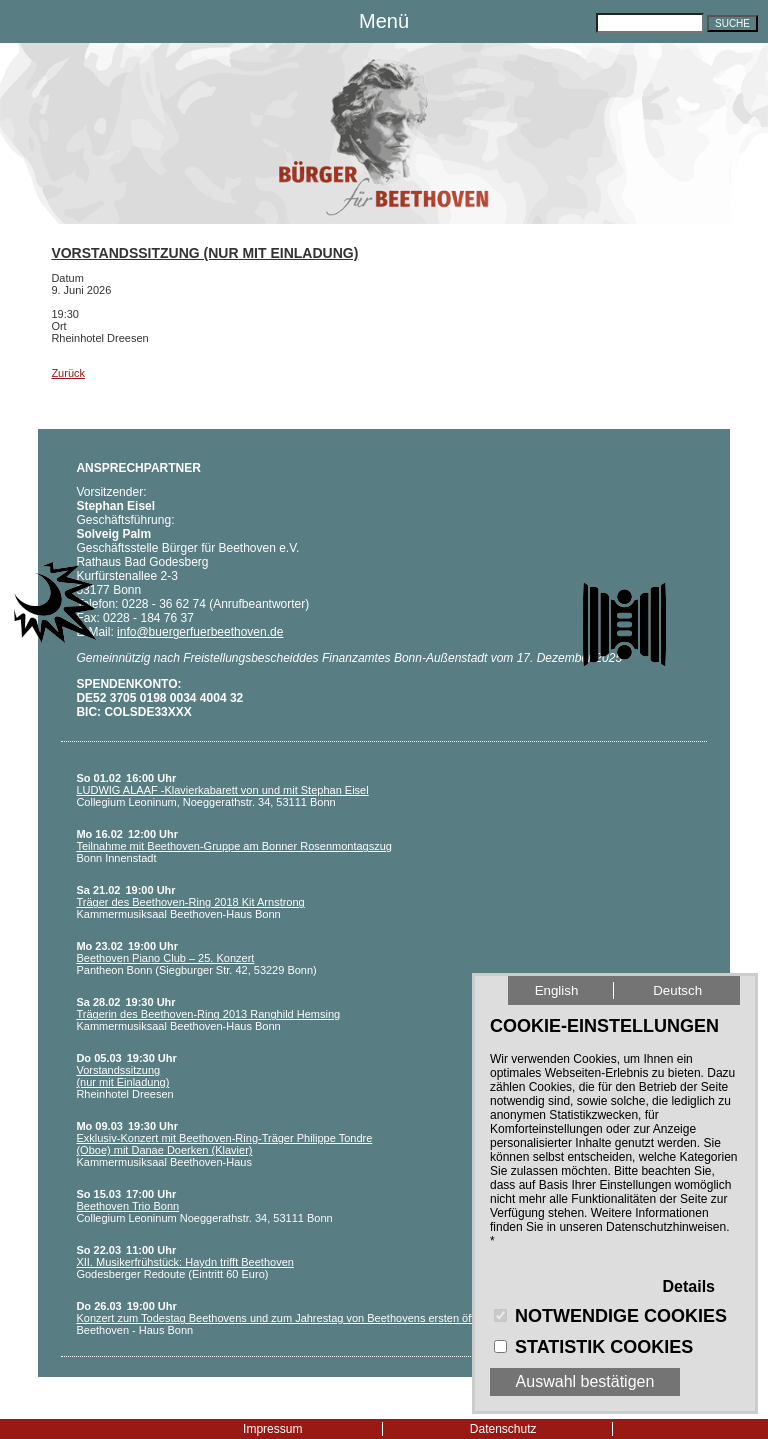 This screenshot has width=768, height=1439. I want to click on indicates electrical or energy surge event, so click(56, 602).